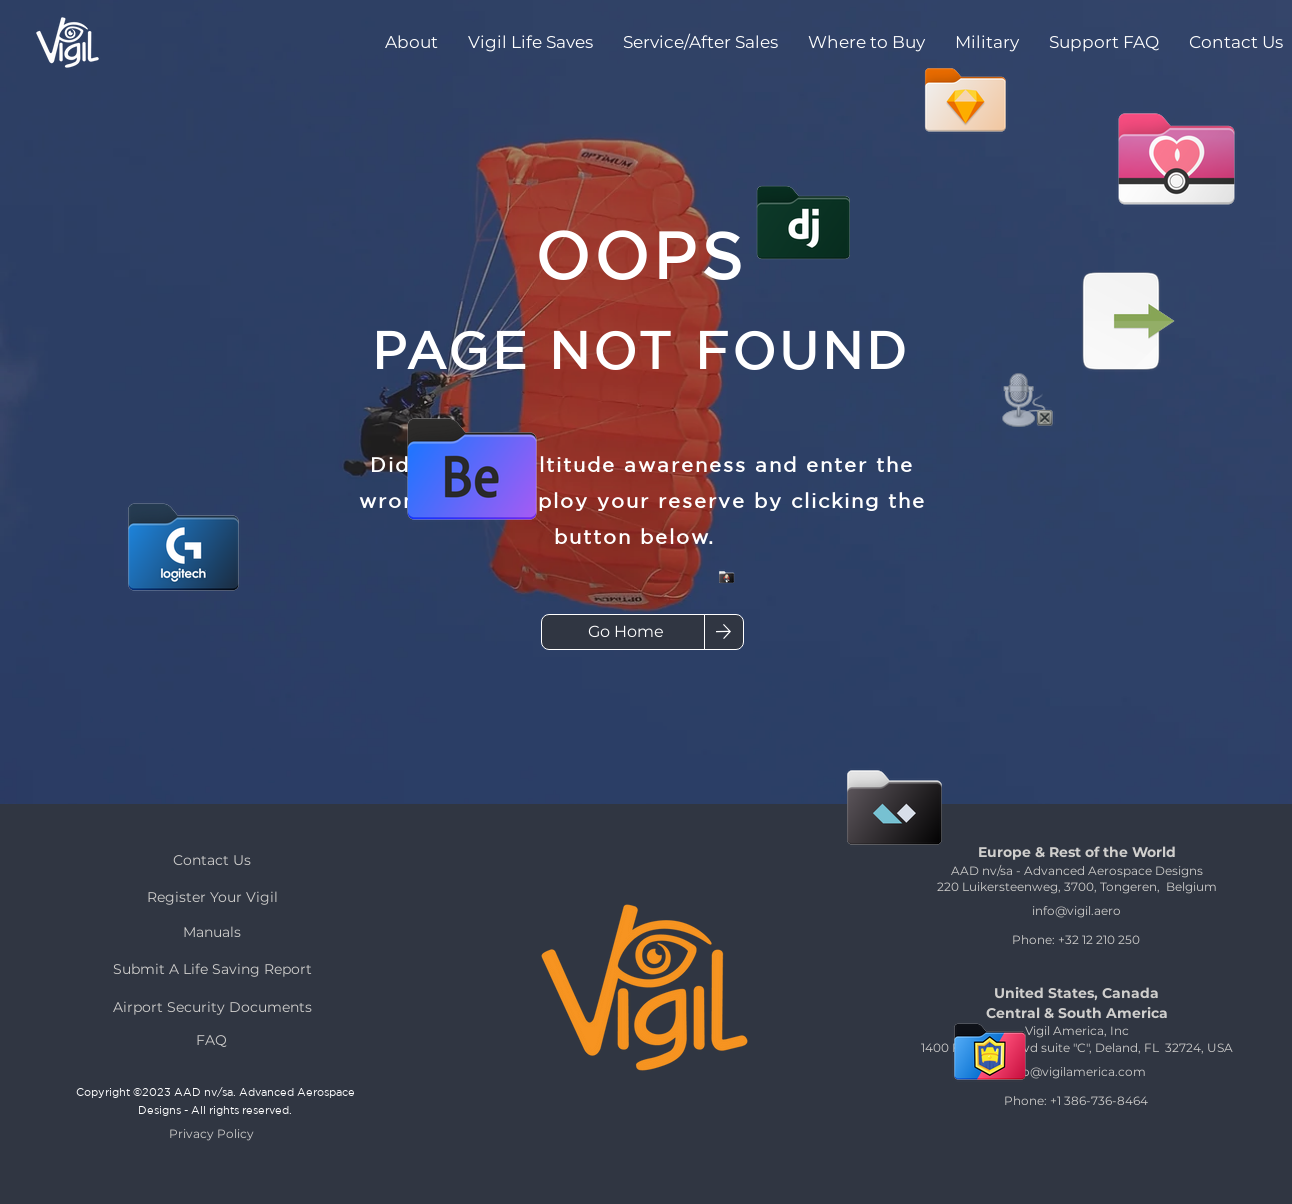 The image size is (1292, 1204). What do you see at coordinates (471, 472) in the screenshot?
I see `open your Behance projects folder` at bounding box center [471, 472].